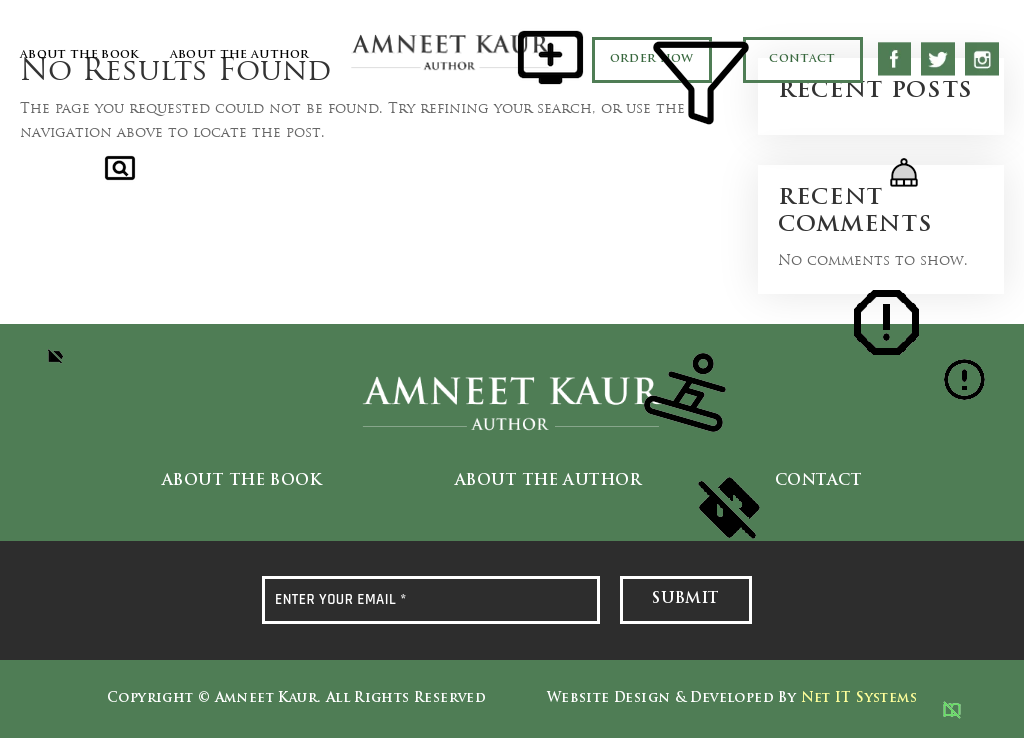  What do you see at coordinates (550, 57) in the screenshot?
I see `add video to watch queue` at bounding box center [550, 57].